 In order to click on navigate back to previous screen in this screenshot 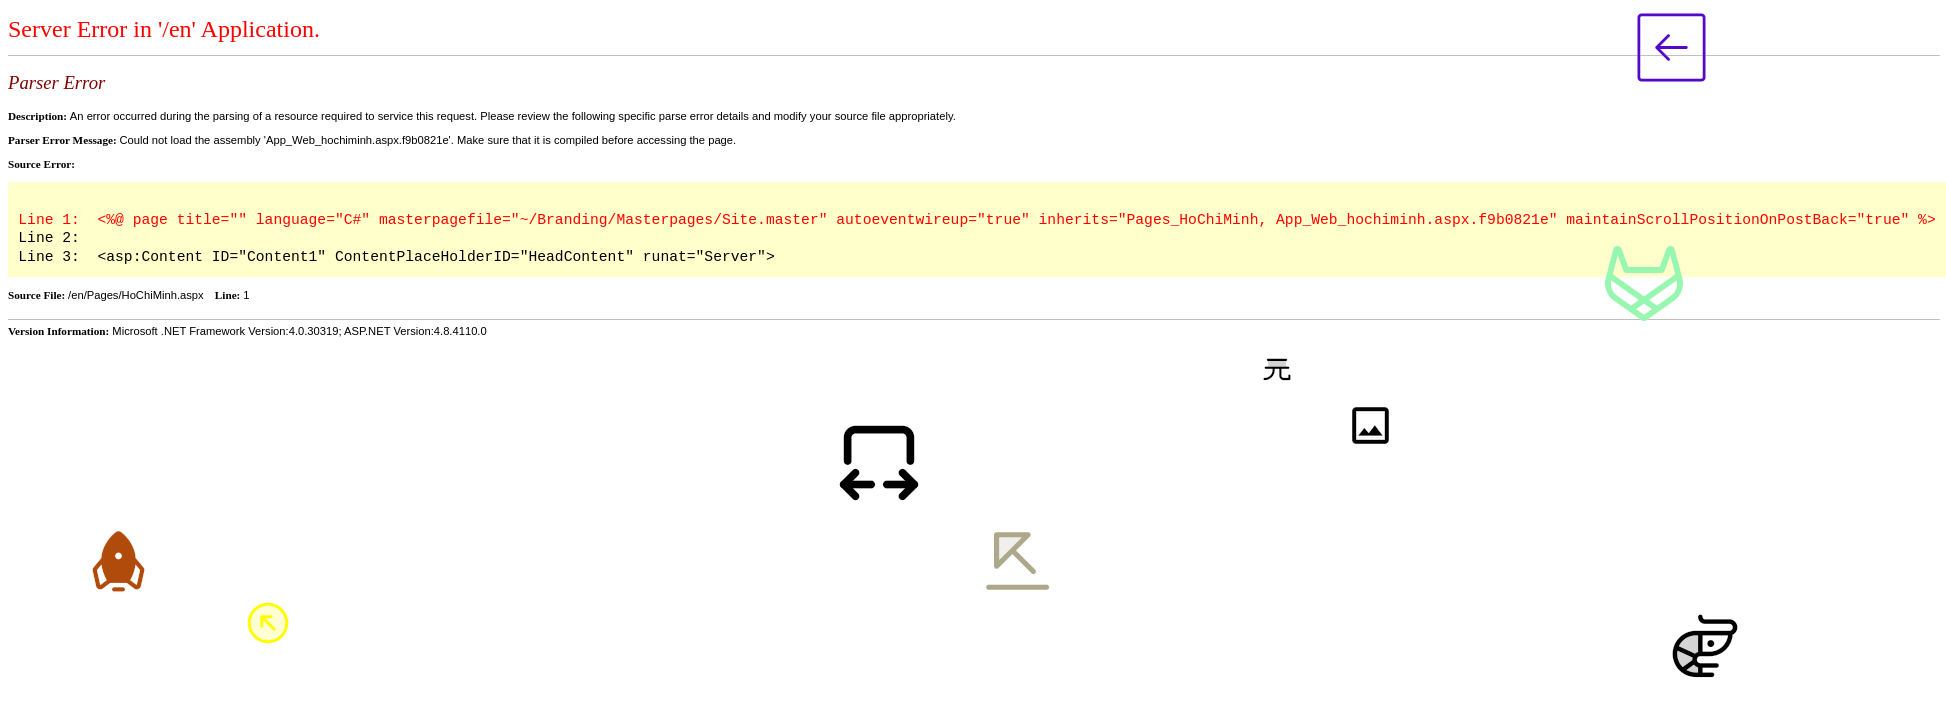, I will do `click(268, 623)`.